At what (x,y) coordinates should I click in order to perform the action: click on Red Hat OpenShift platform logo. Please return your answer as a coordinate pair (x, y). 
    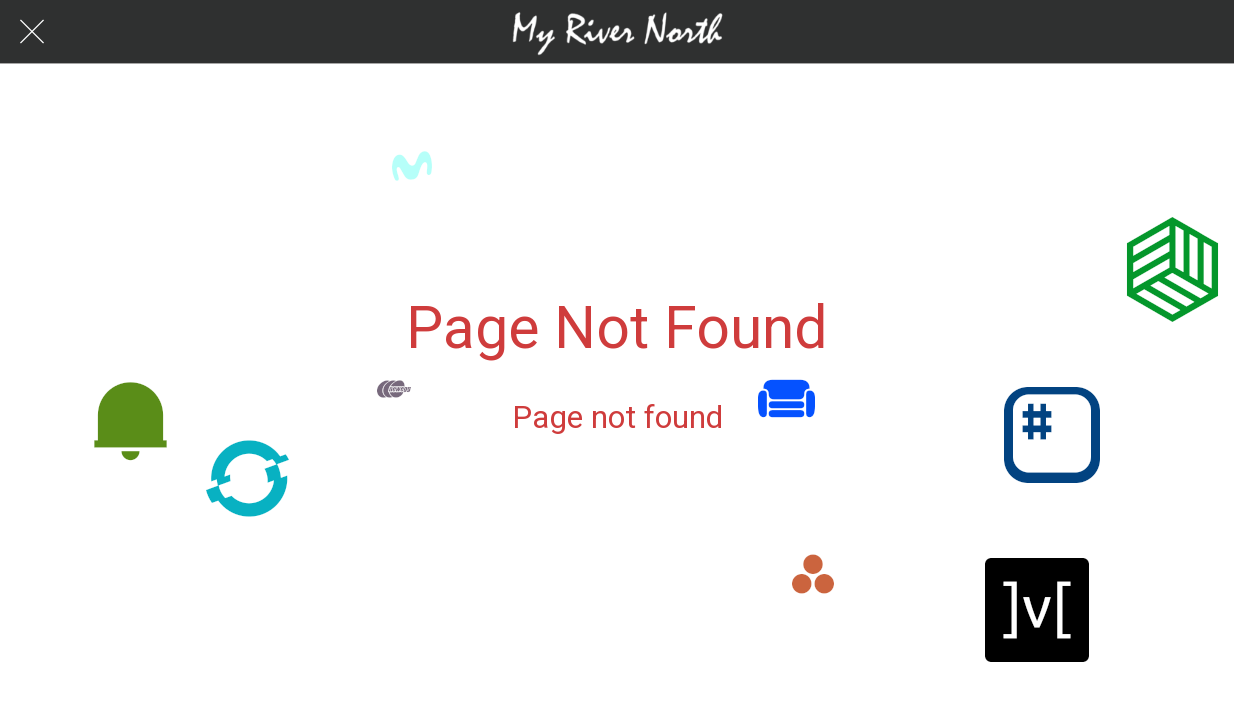
    Looking at the image, I should click on (247, 478).